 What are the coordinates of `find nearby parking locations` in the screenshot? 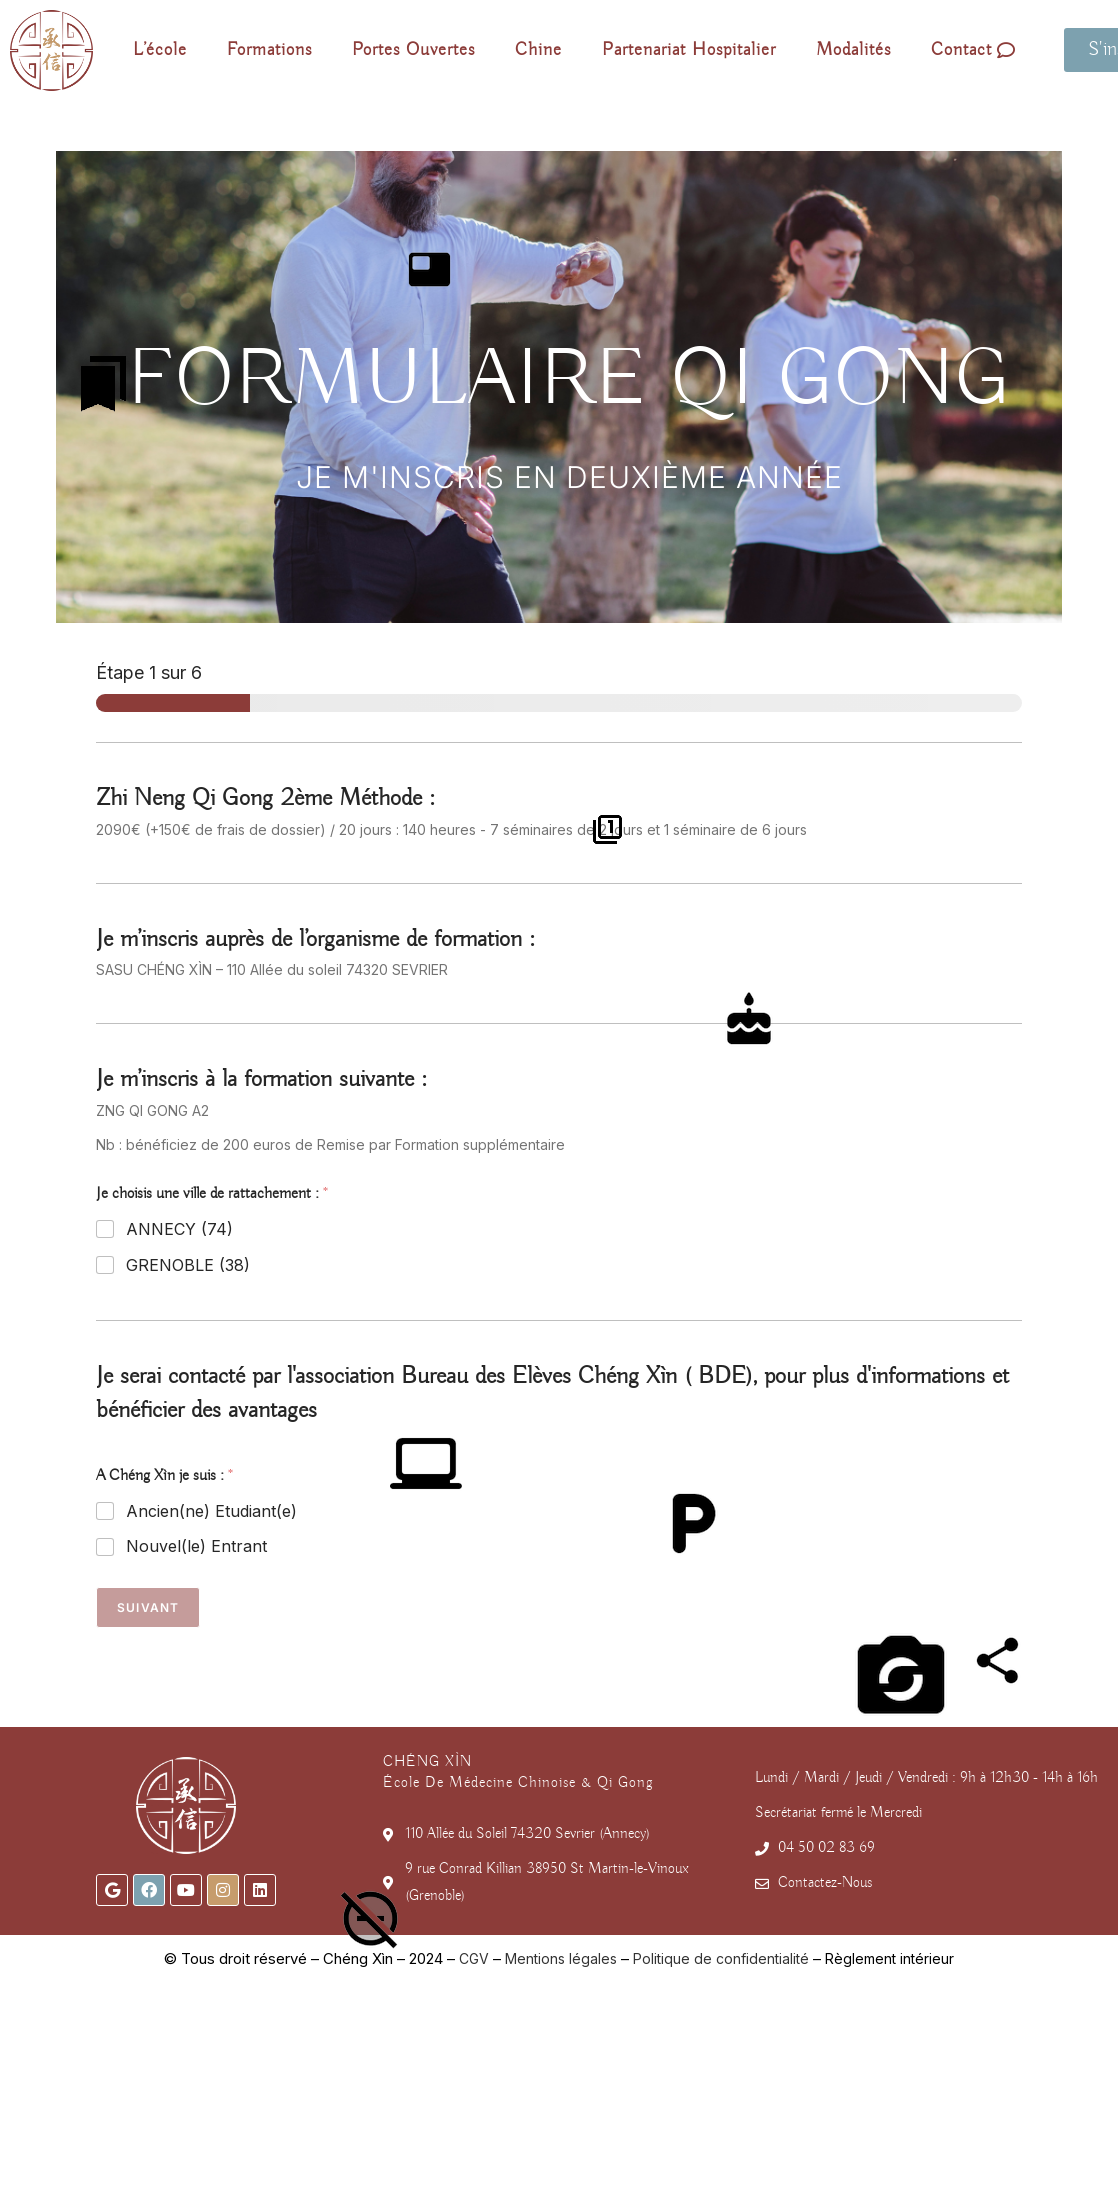 It's located at (692, 1523).